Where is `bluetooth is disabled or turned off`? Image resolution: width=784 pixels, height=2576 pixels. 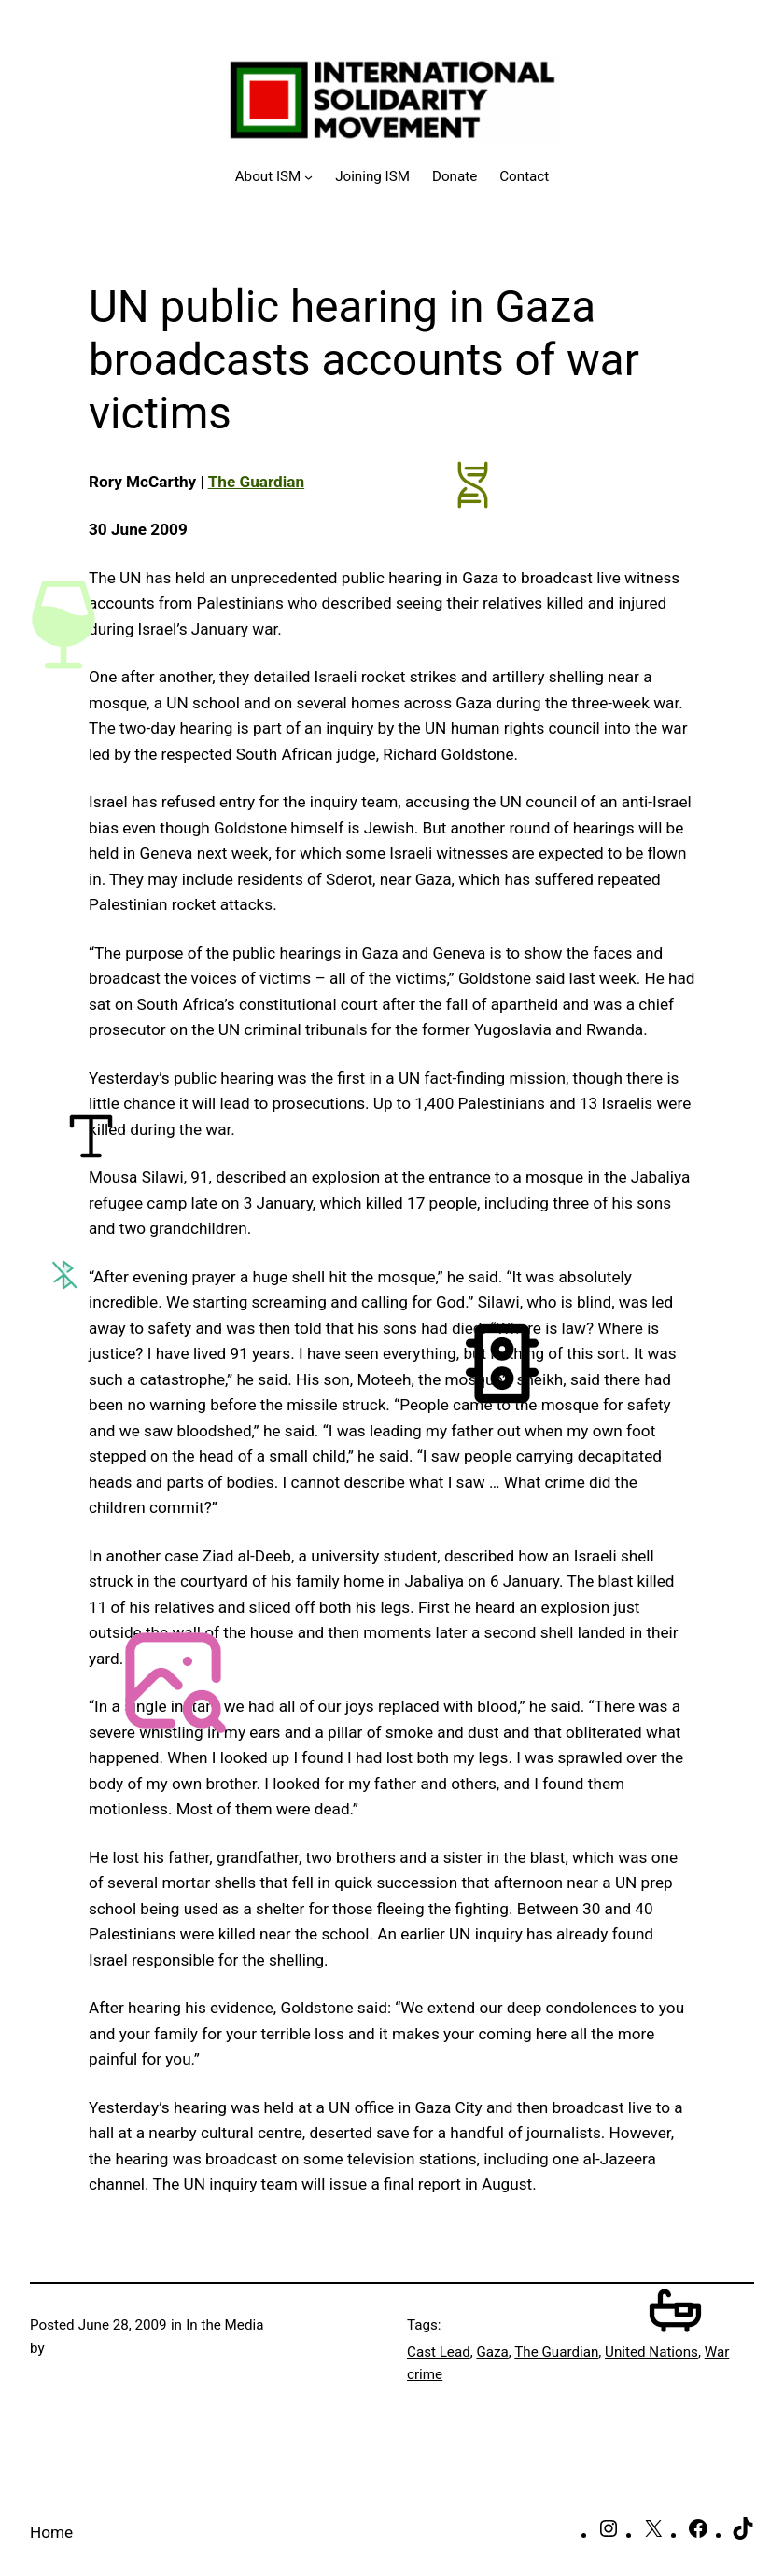
bluetooth is disabled or turned off is located at coordinates (63, 1275).